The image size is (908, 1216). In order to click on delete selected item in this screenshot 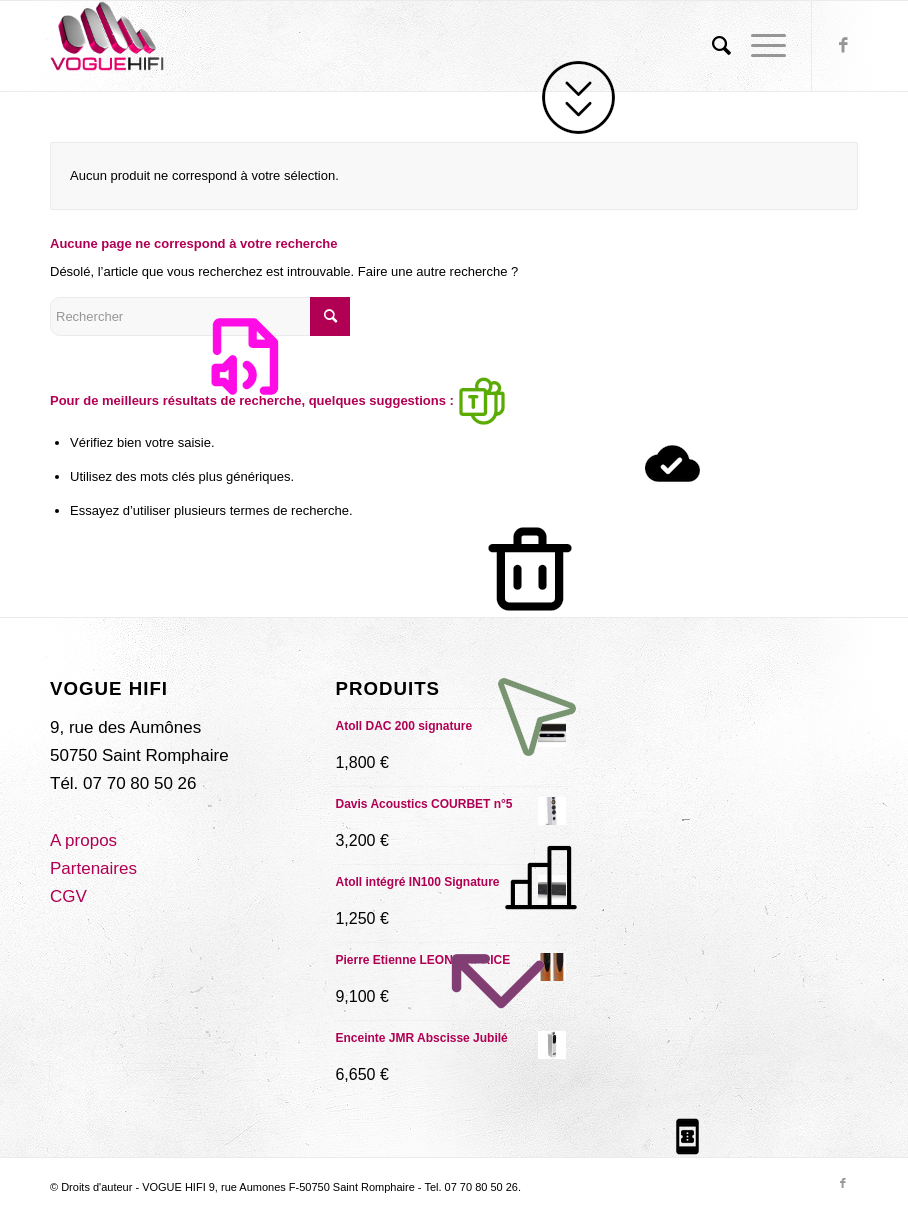, I will do `click(530, 569)`.